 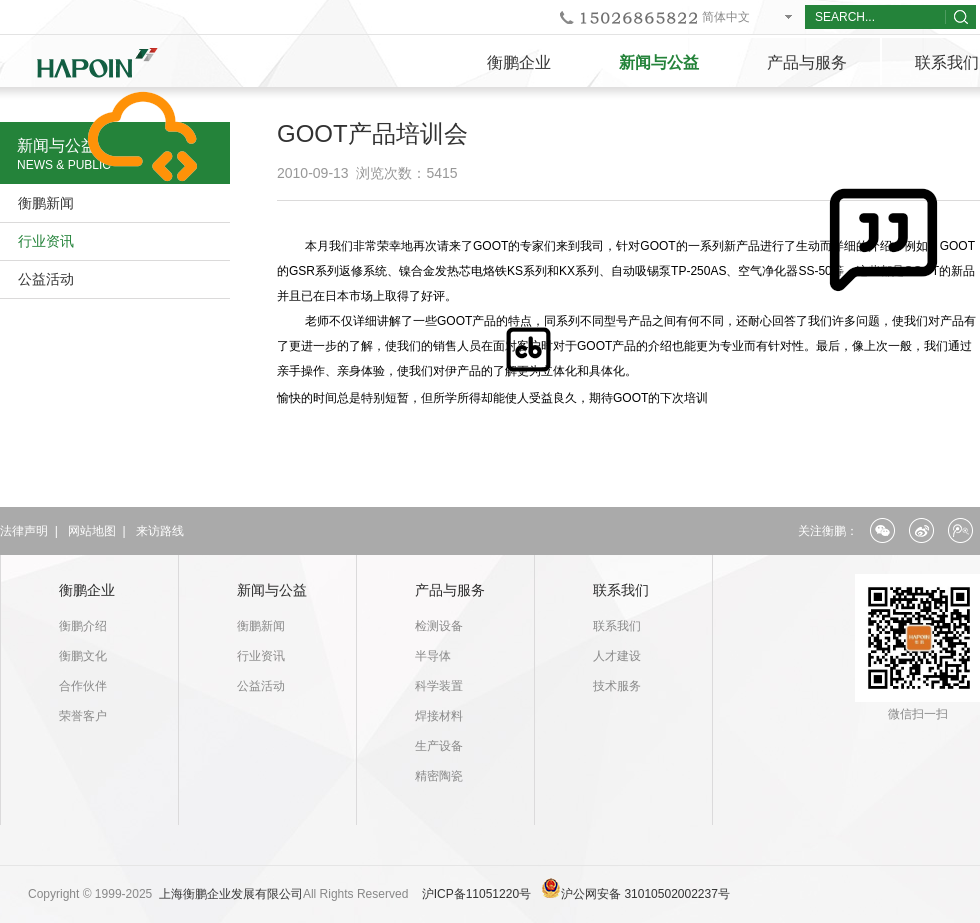 What do you see at coordinates (142, 131) in the screenshot?
I see `access cloud-based code or development tools` at bounding box center [142, 131].